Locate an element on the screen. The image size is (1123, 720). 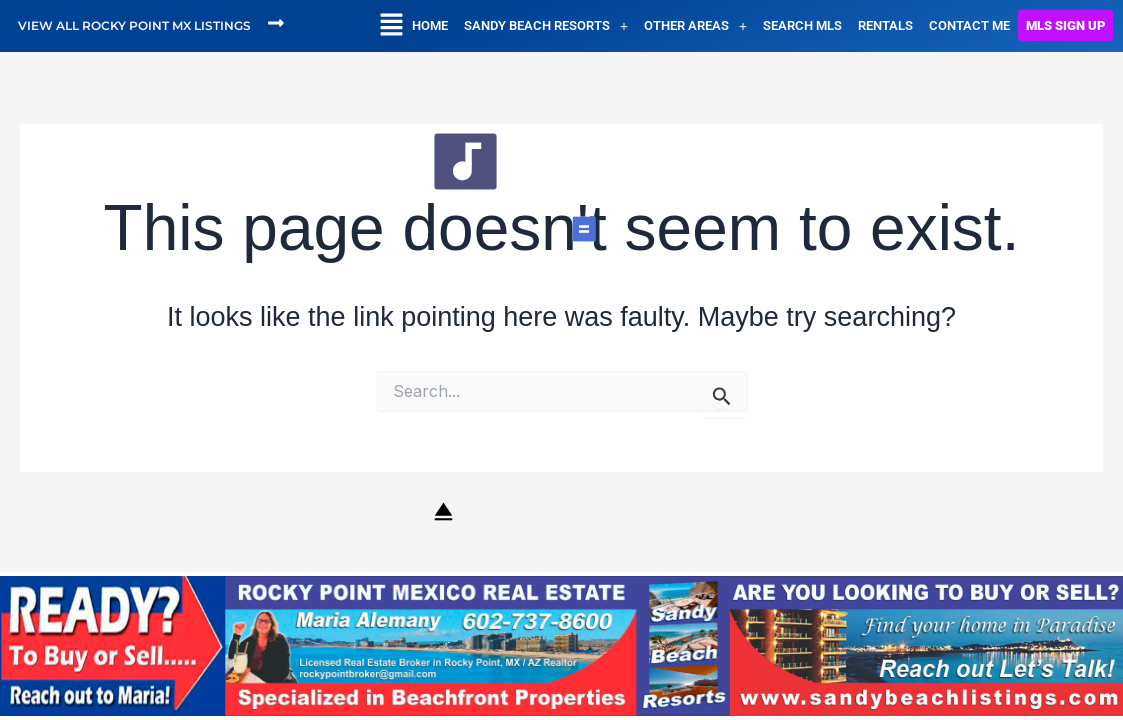
play or access music files is located at coordinates (465, 161).